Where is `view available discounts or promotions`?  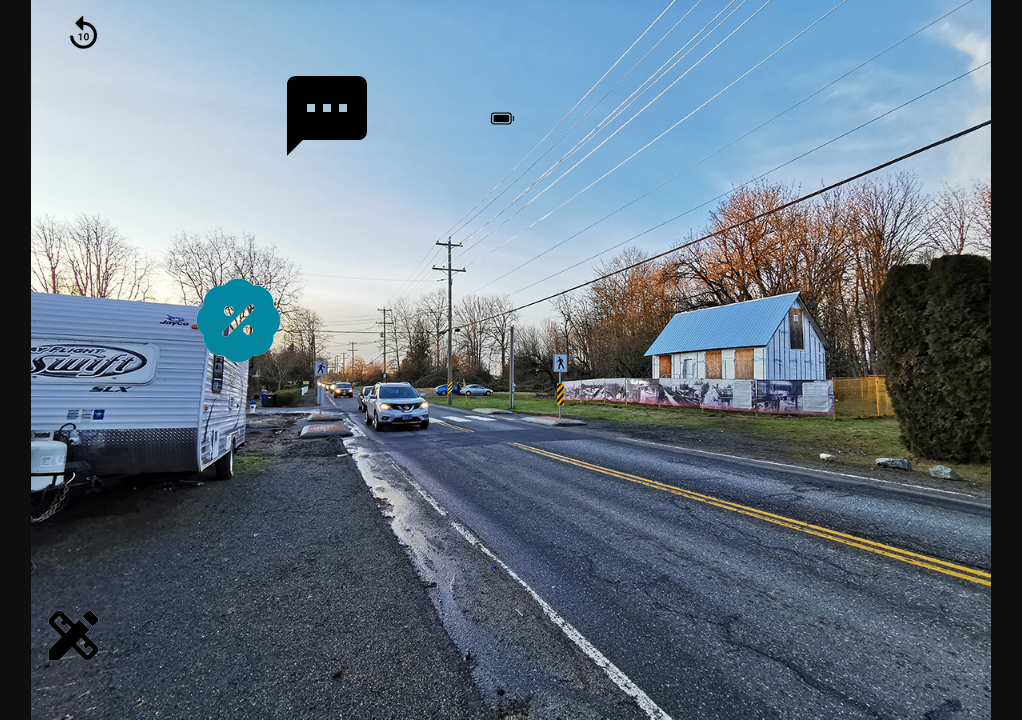 view available discounts or promotions is located at coordinates (238, 320).